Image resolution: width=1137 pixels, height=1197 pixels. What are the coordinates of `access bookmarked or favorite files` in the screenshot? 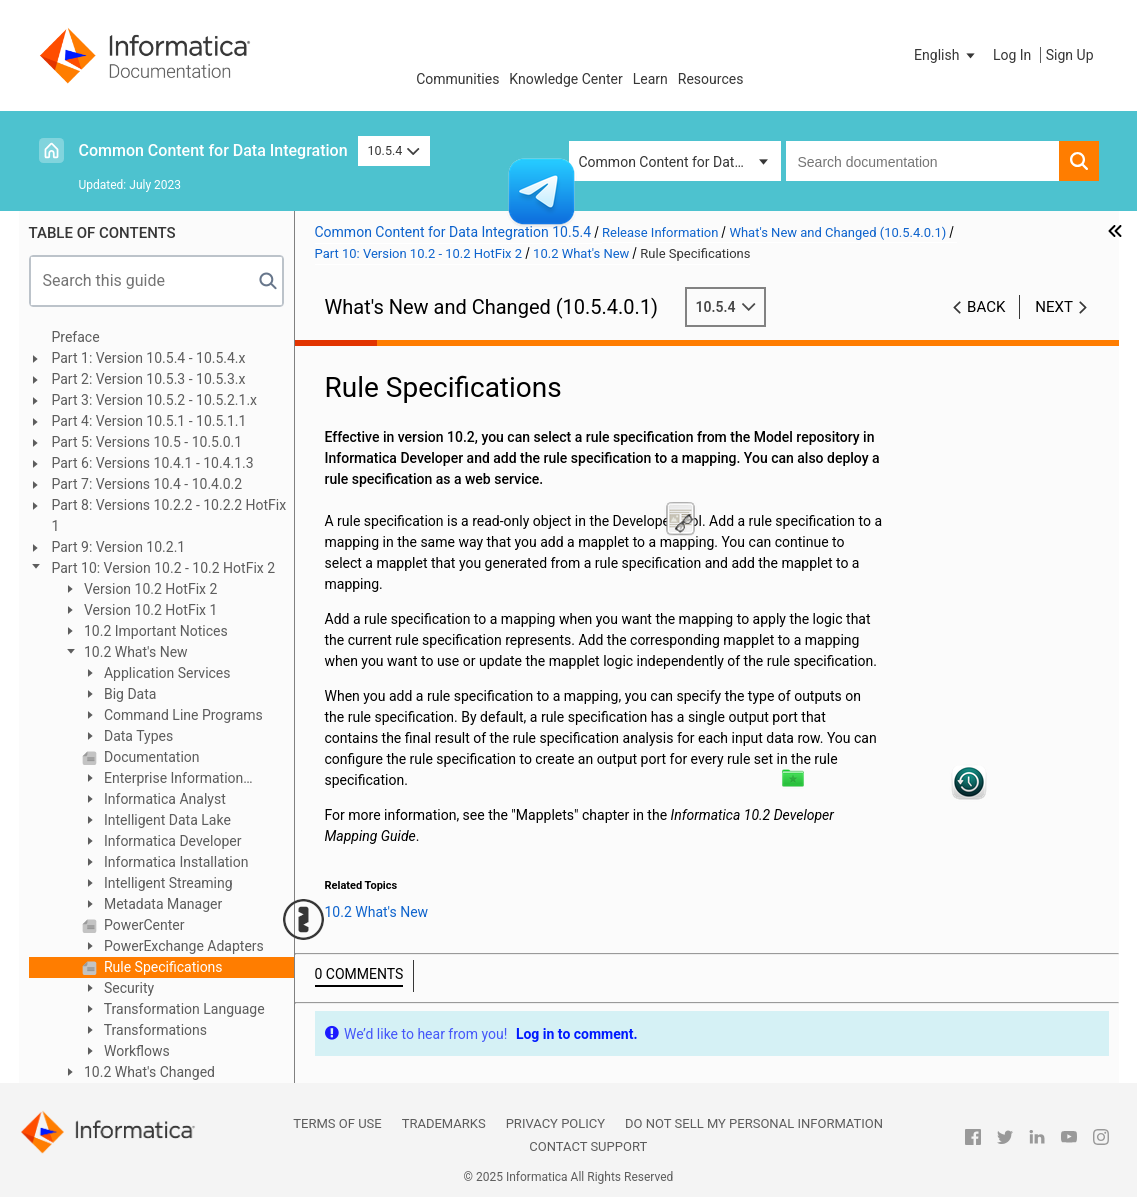 It's located at (793, 778).